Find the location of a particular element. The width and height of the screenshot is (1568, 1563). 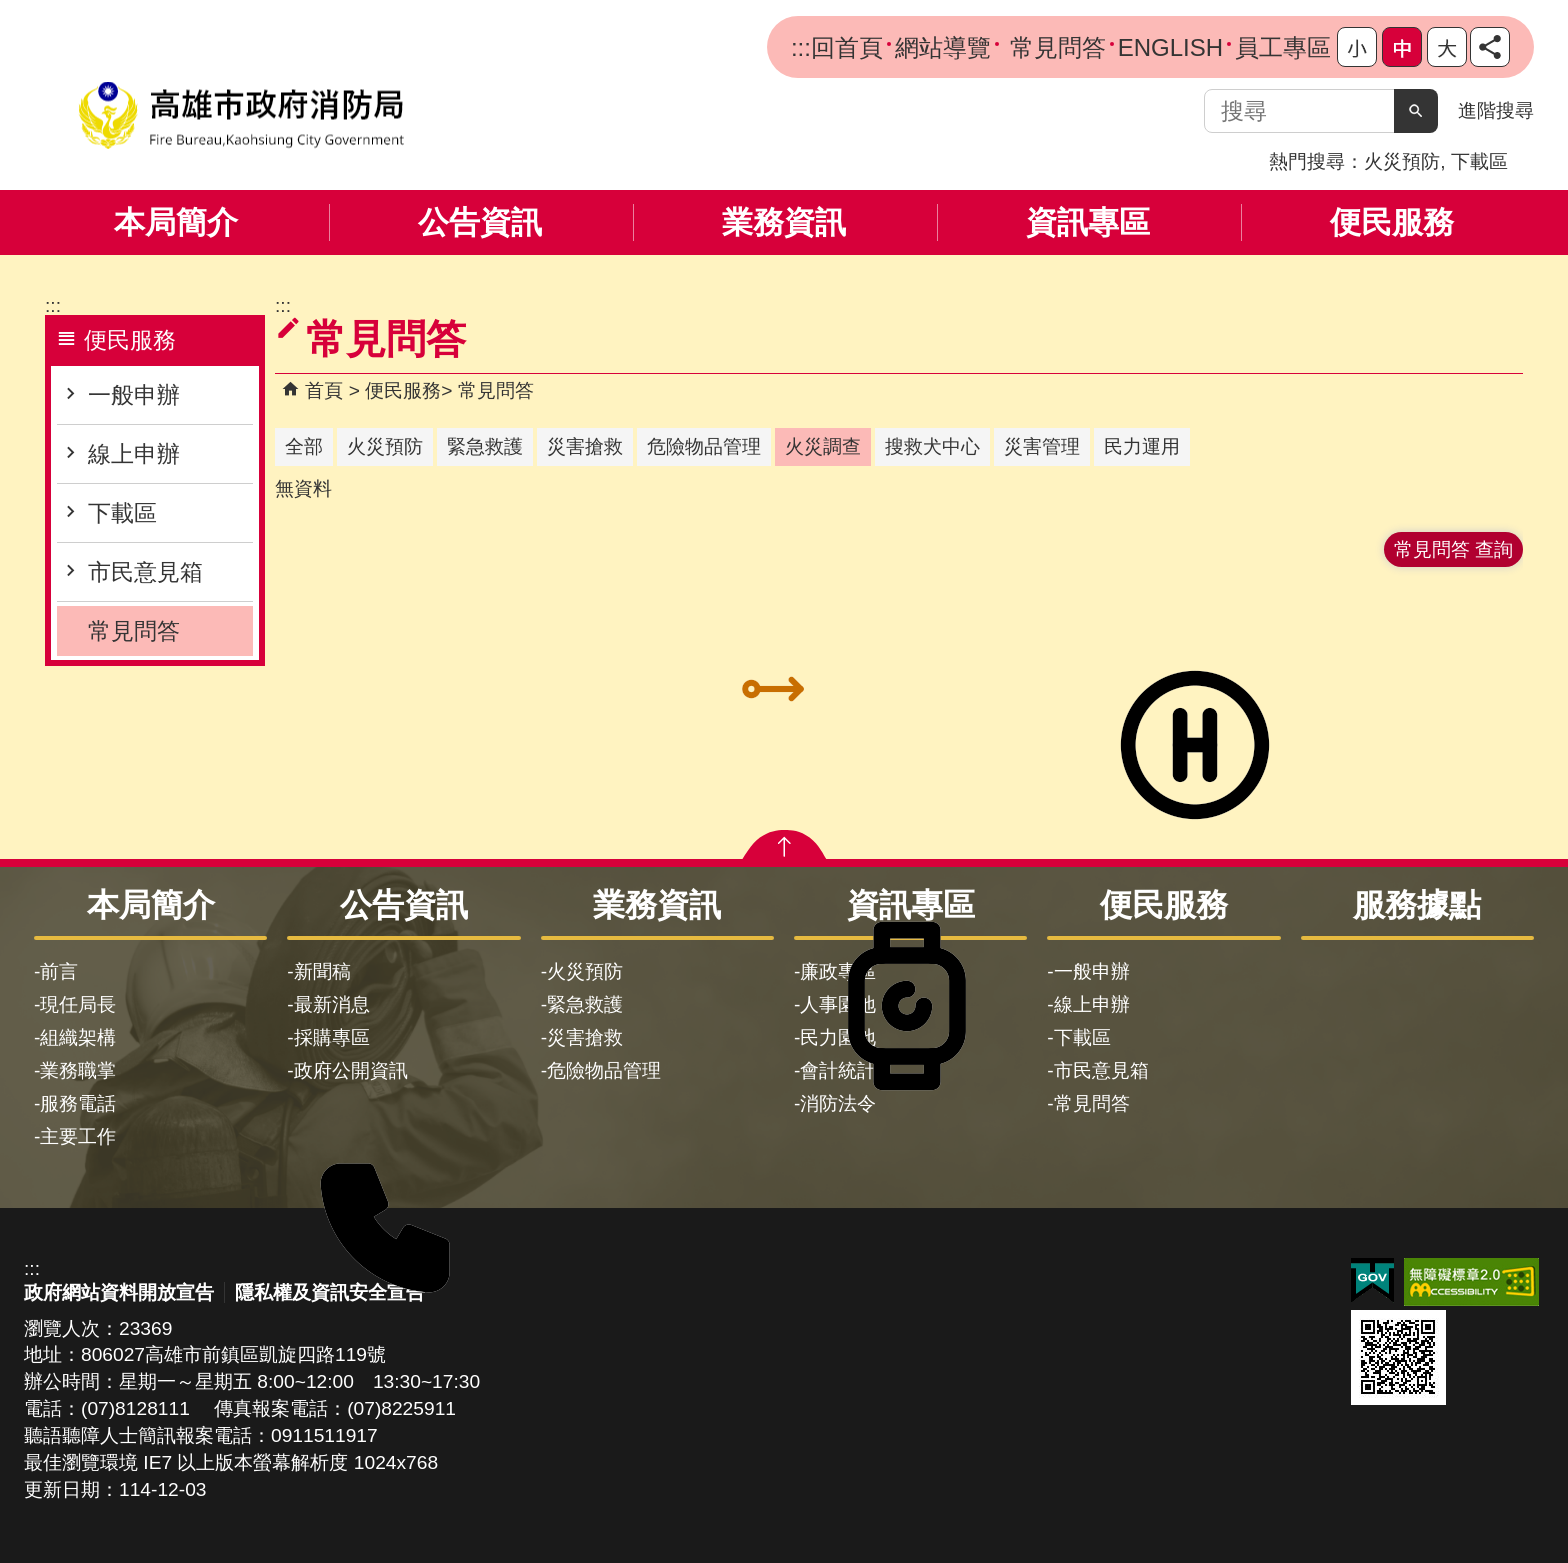

view smartwatch activity statistics is located at coordinates (907, 1006).